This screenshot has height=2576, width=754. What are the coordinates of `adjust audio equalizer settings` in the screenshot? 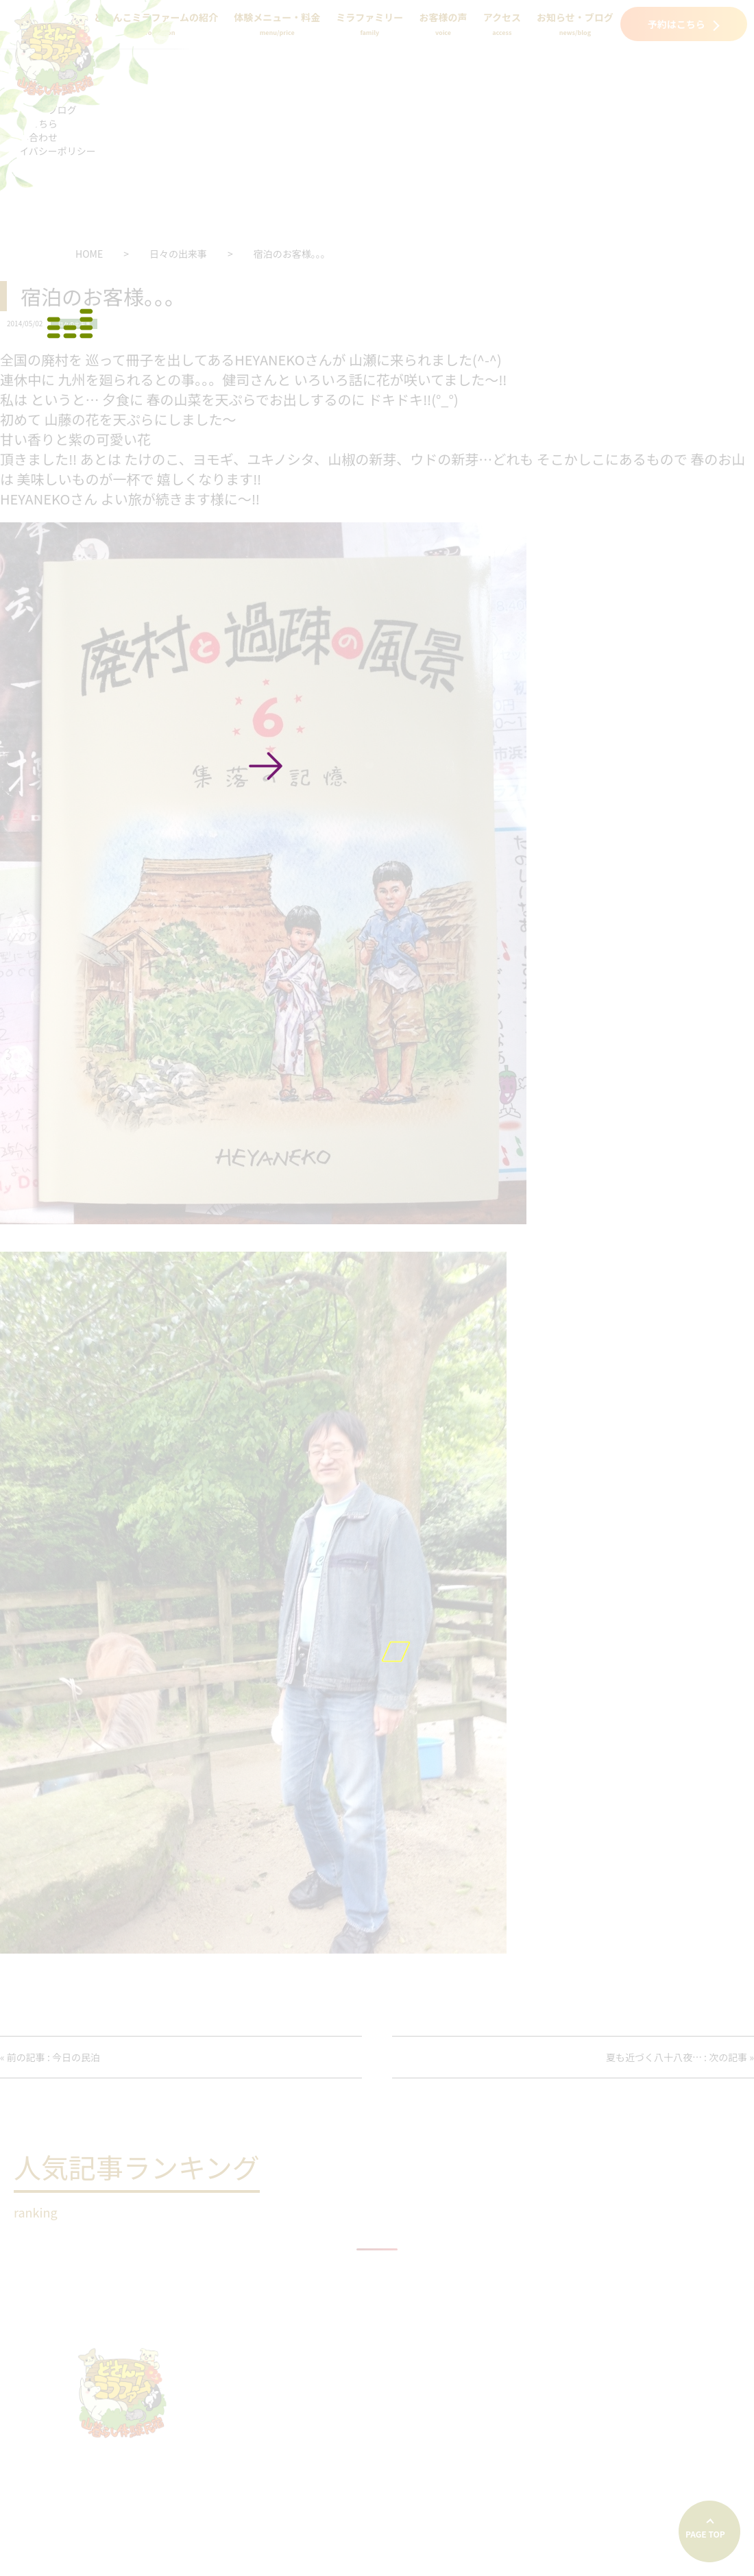 It's located at (70, 324).